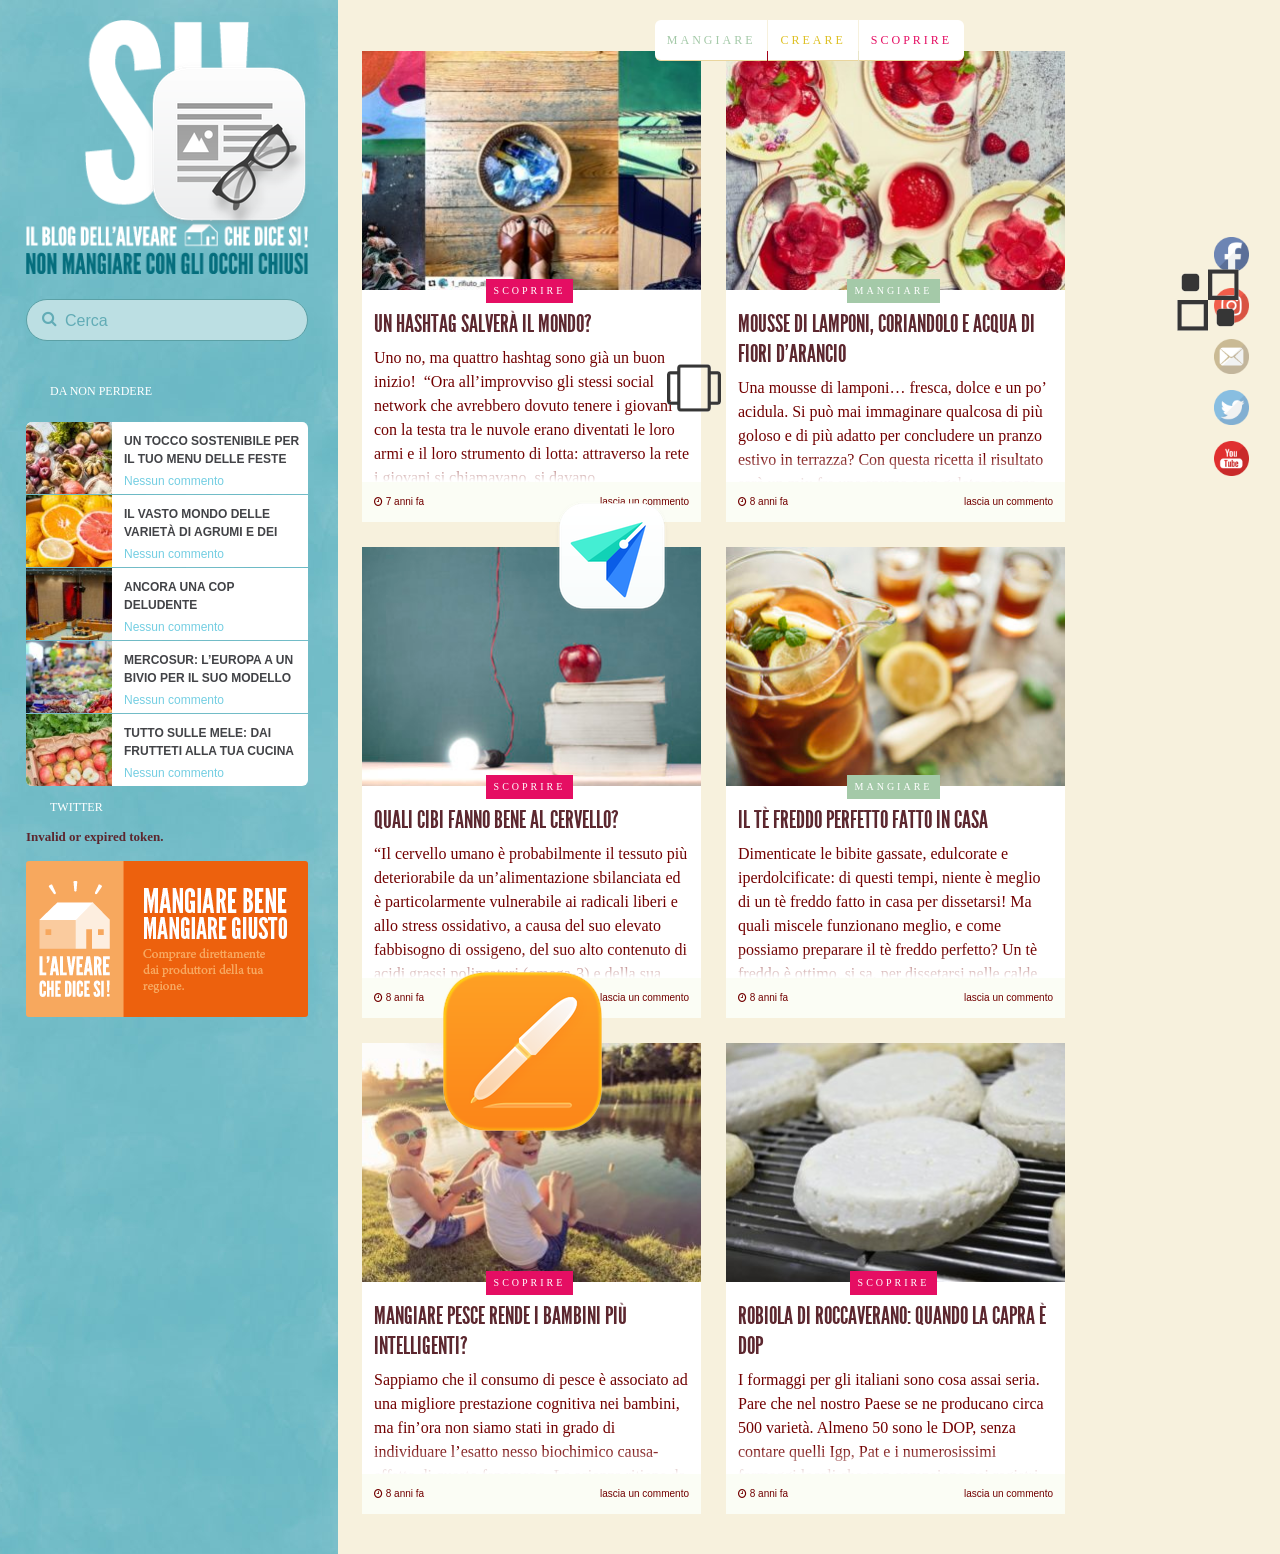  What do you see at coordinates (522, 1051) in the screenshot?
I see `open LibreOffice Impress presentation software` at bounding box center [522, 1051].